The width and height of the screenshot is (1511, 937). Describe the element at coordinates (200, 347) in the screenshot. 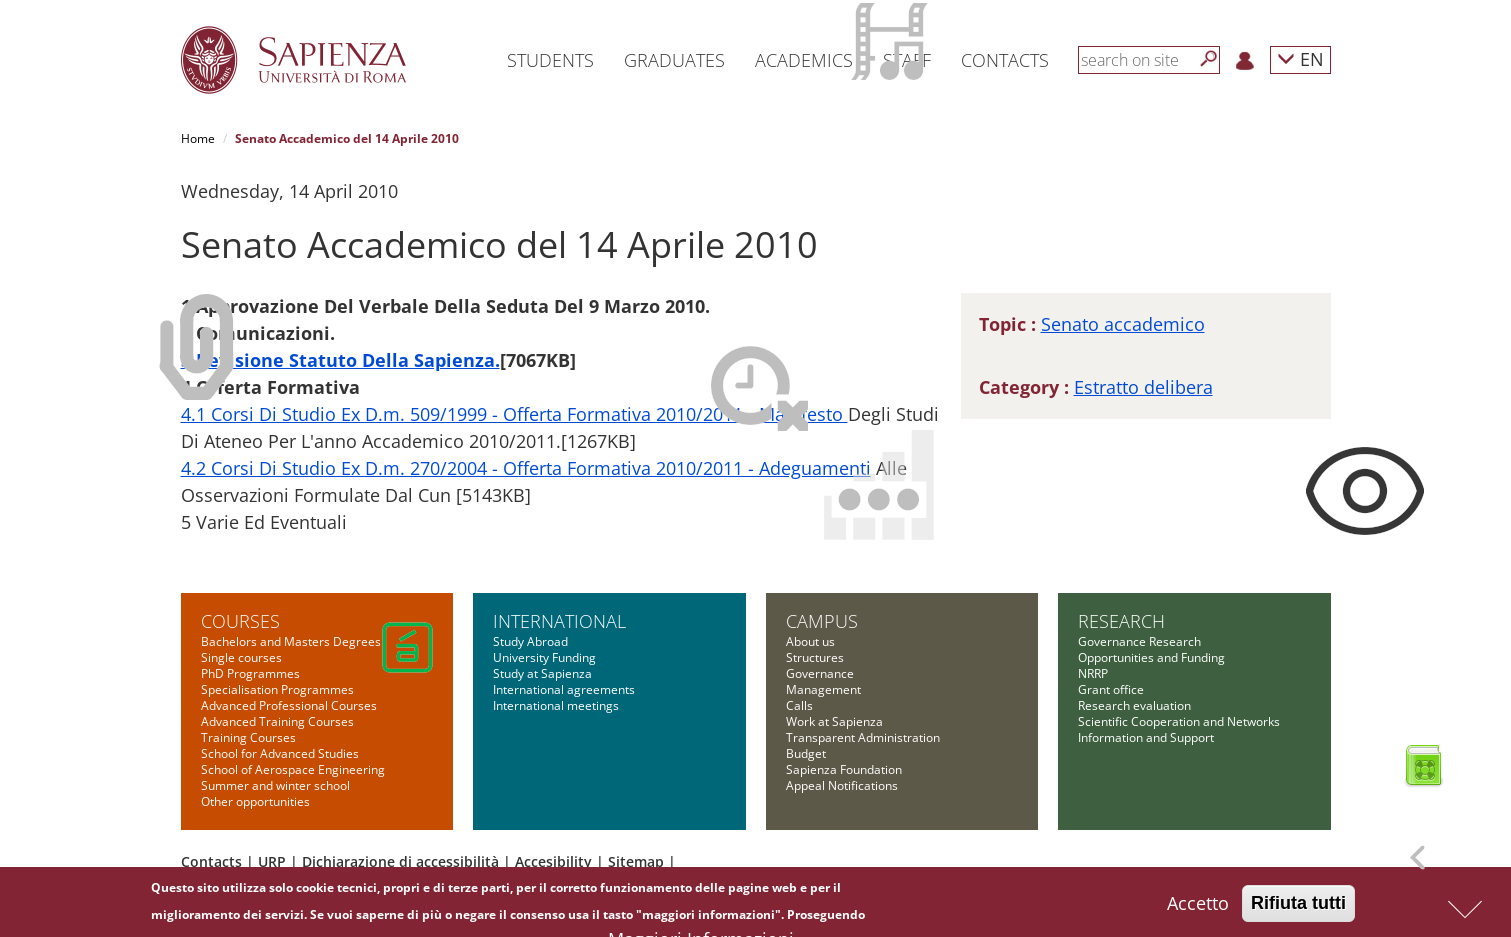

I see `indicates email has an attachment` at that location.